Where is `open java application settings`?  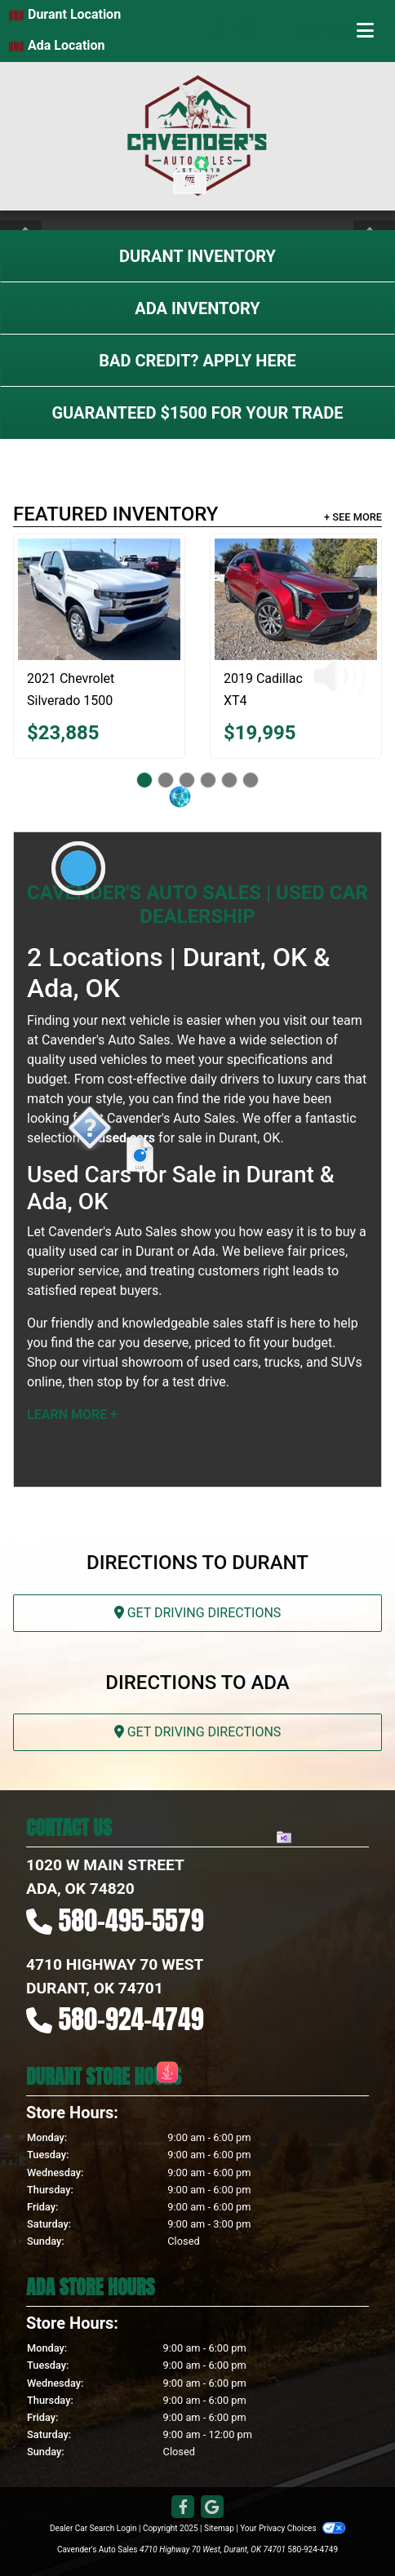
open java application settings is located at coordinates (167, 2073).